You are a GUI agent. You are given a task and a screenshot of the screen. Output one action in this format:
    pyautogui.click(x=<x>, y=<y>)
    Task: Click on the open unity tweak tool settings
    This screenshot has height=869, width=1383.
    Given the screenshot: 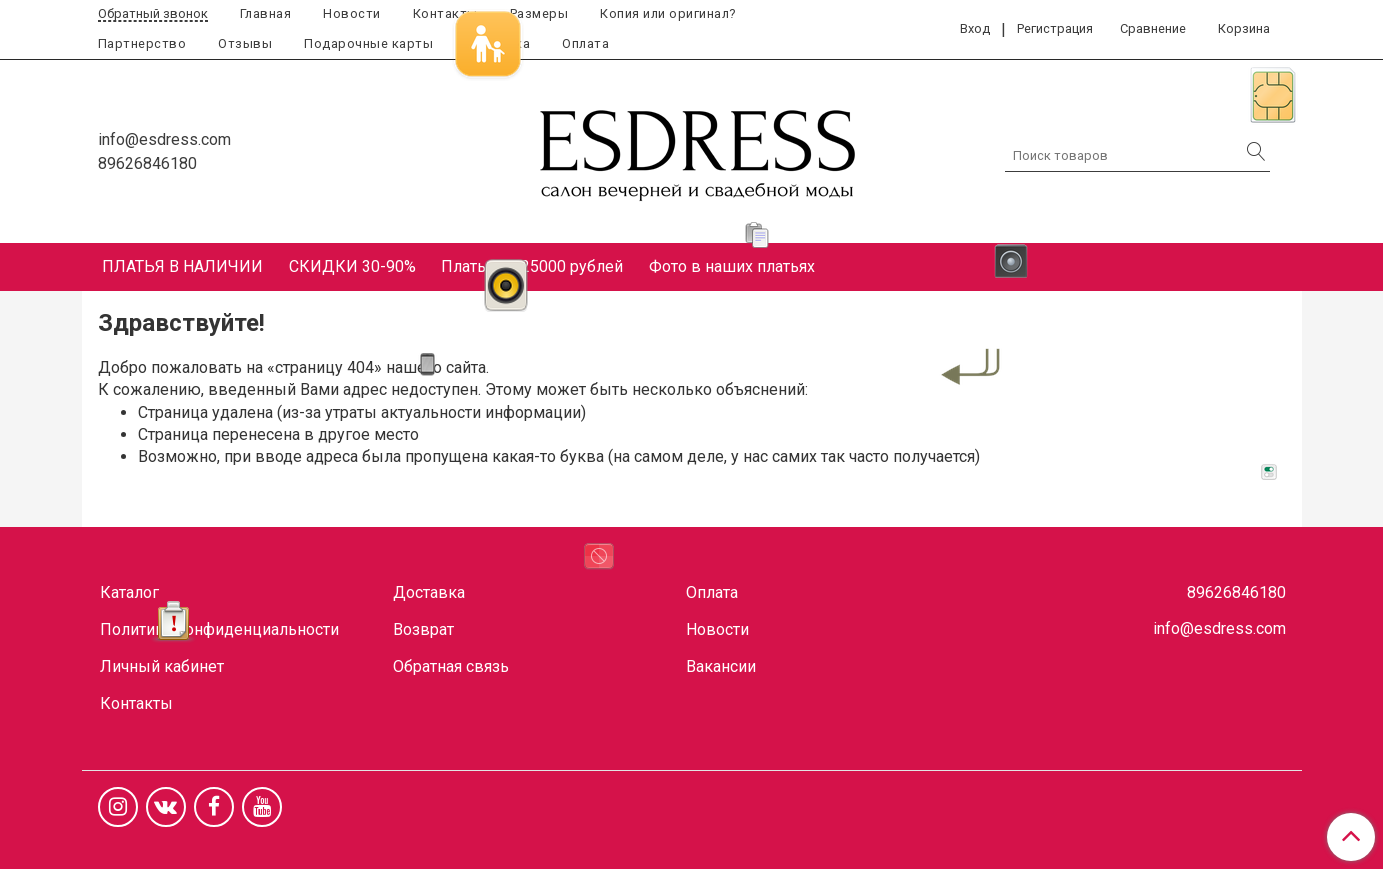 What is the action you would take?
    pyautogui.click(x=1269, y=472)
    